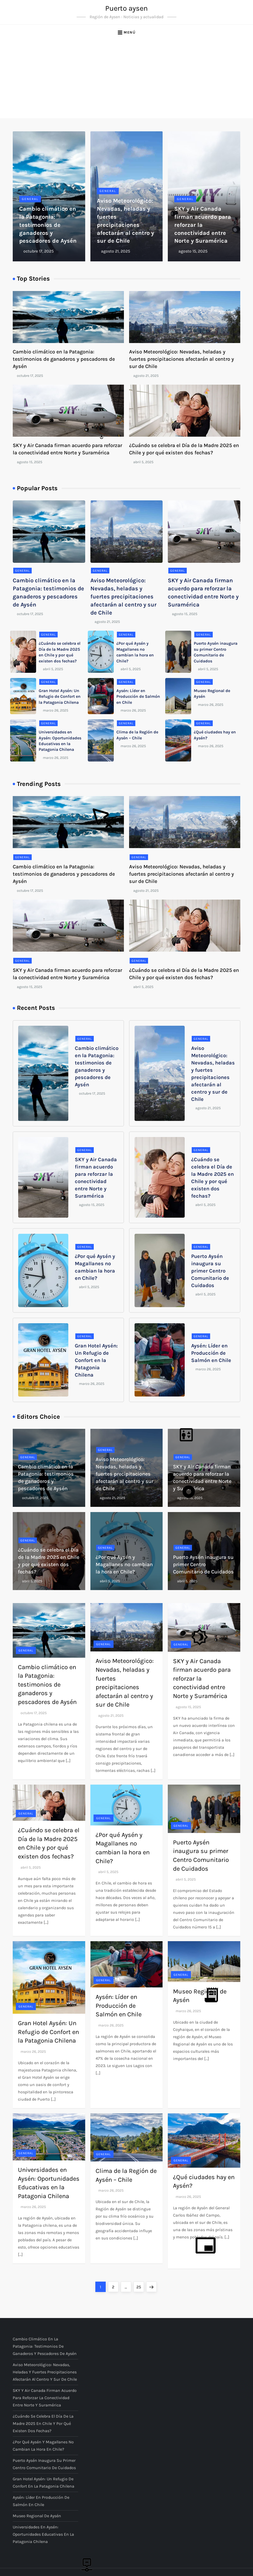  Describe the element at coordinates (189, 1492) in the screenshot. I see `indicates a selected radio button option` at that location.